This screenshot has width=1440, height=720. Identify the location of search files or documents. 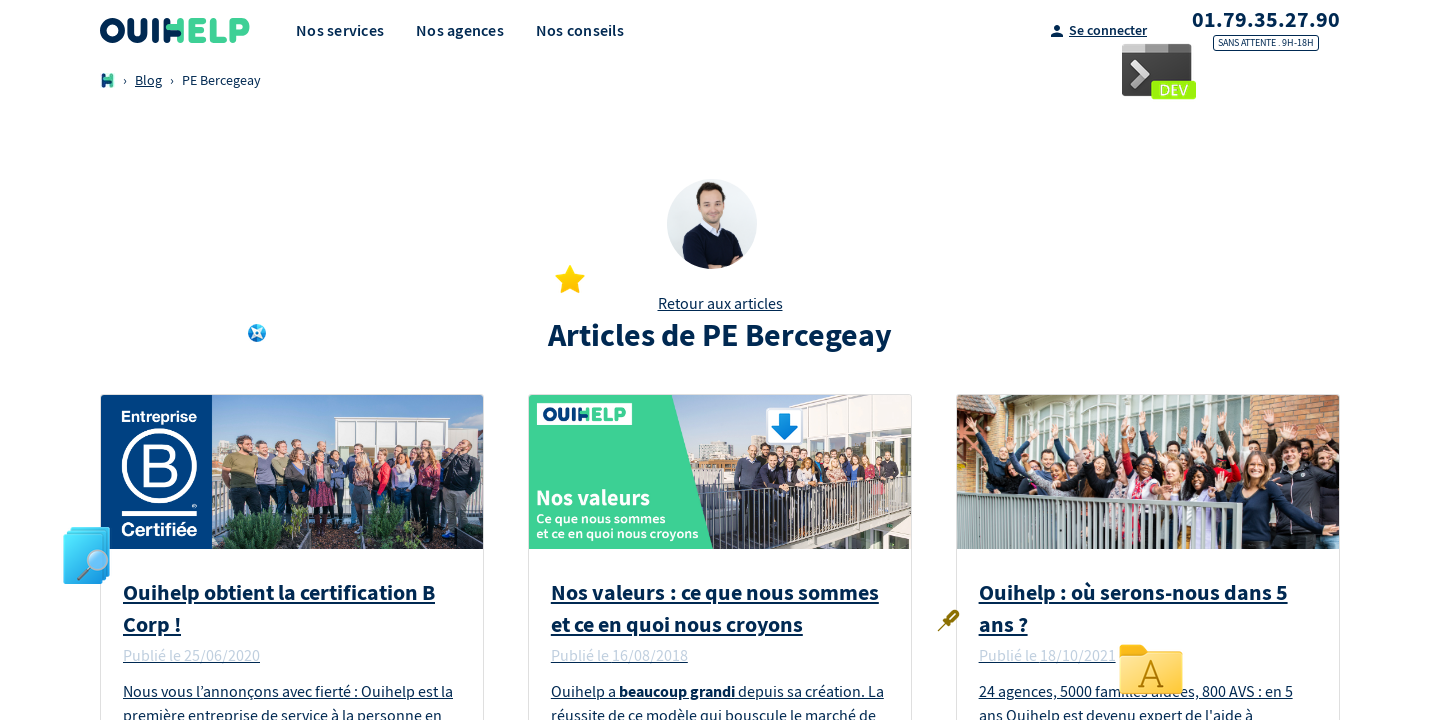
(86, 555).